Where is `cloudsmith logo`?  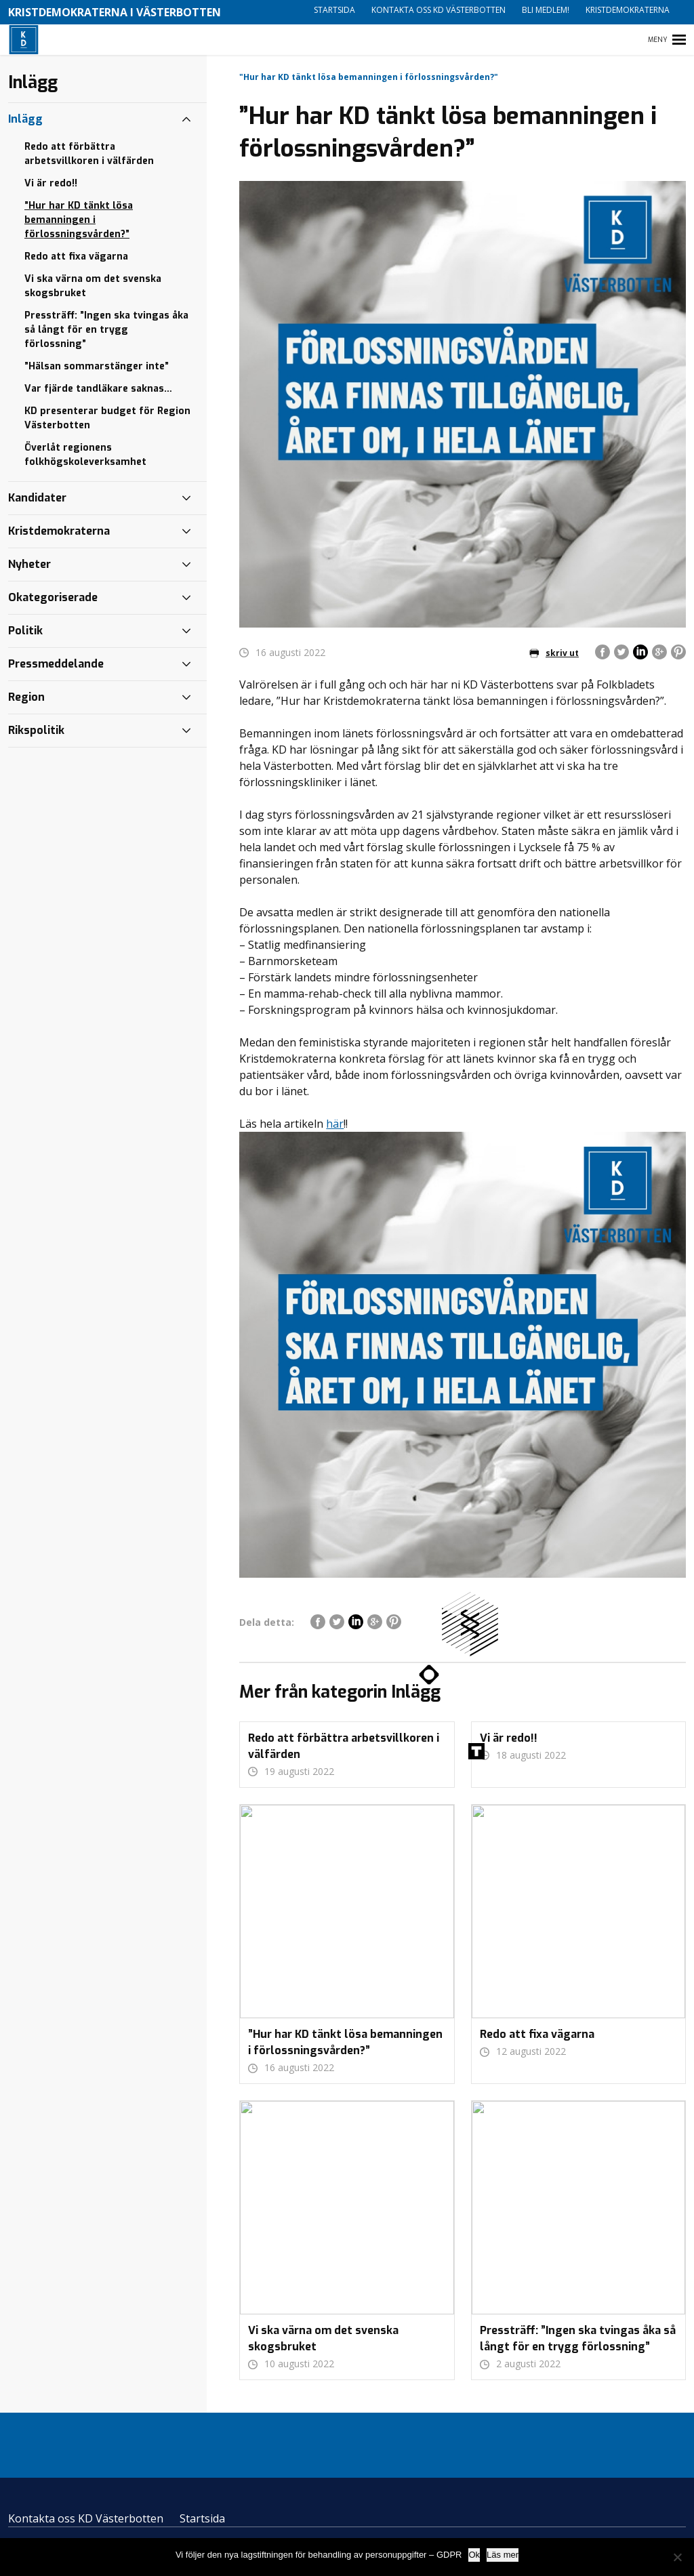 cloudsmith logo is located at coordinates (429, 1675).